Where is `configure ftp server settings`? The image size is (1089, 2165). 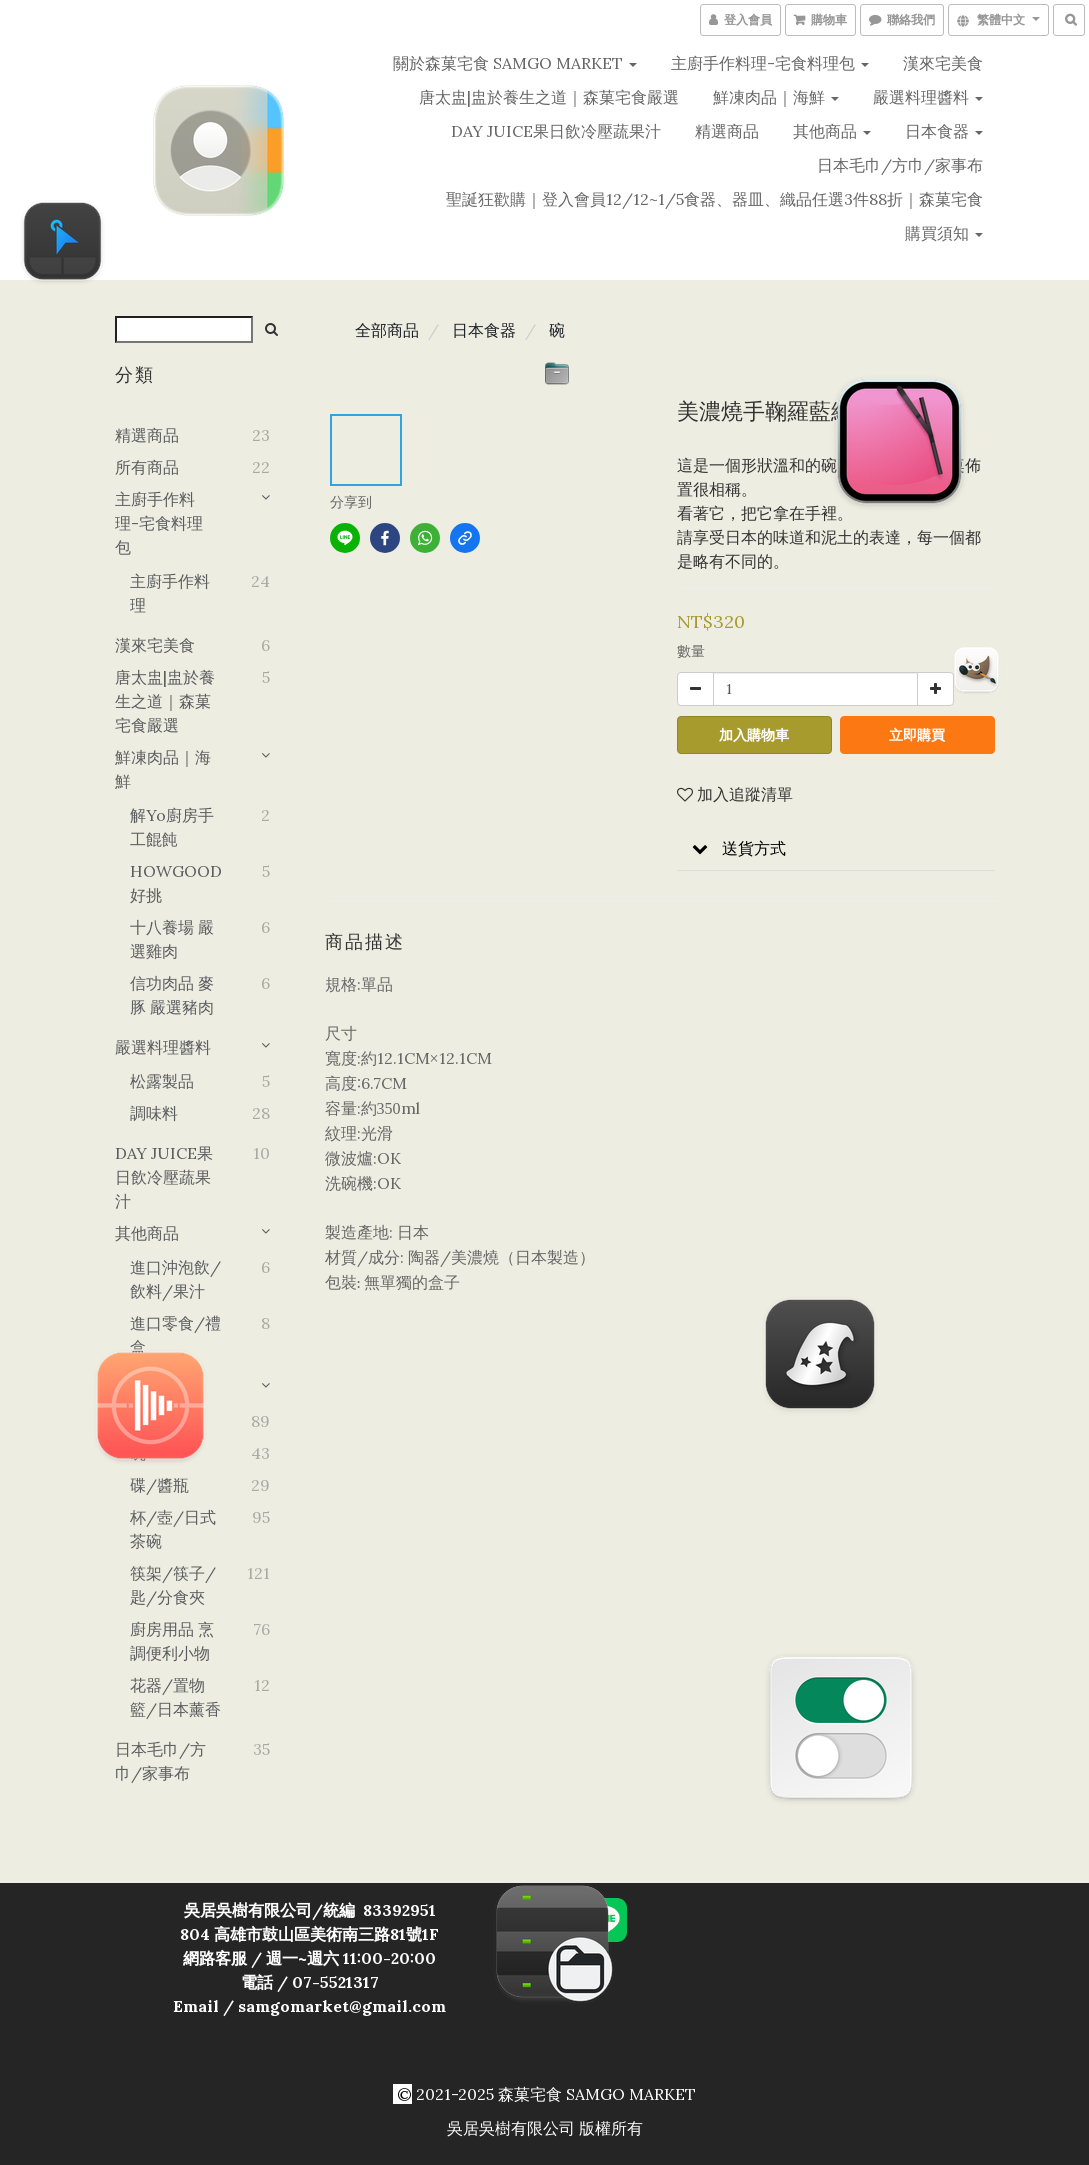
configure ftp server settings is located at coordinates (552, 1941).